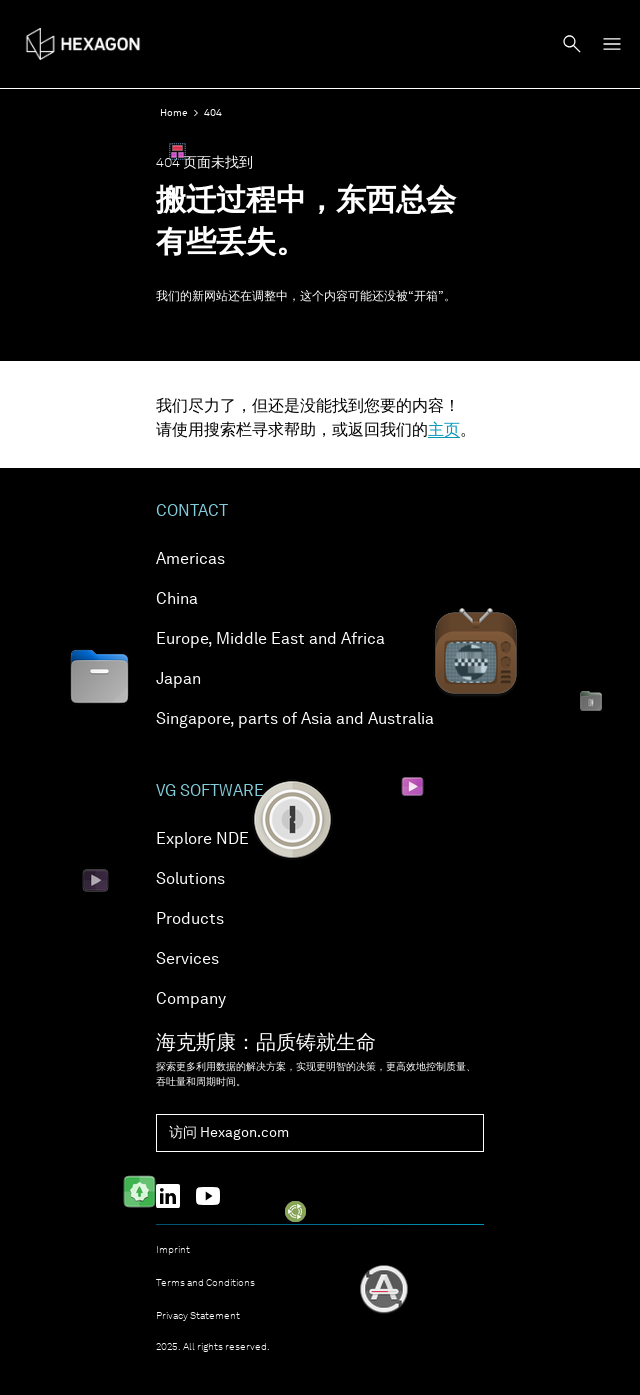 The image size is (640, 1395). I want to click on open Televido app, so click(476, 653).